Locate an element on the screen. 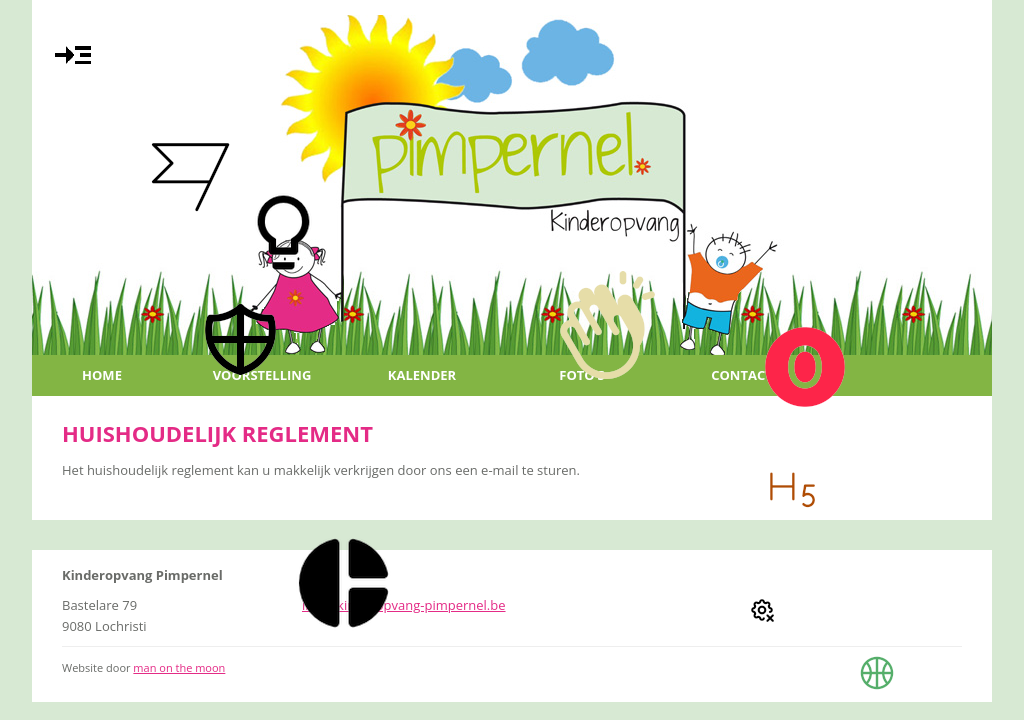  view analytics or statistics breakdown is located at coordinates (344, 583).